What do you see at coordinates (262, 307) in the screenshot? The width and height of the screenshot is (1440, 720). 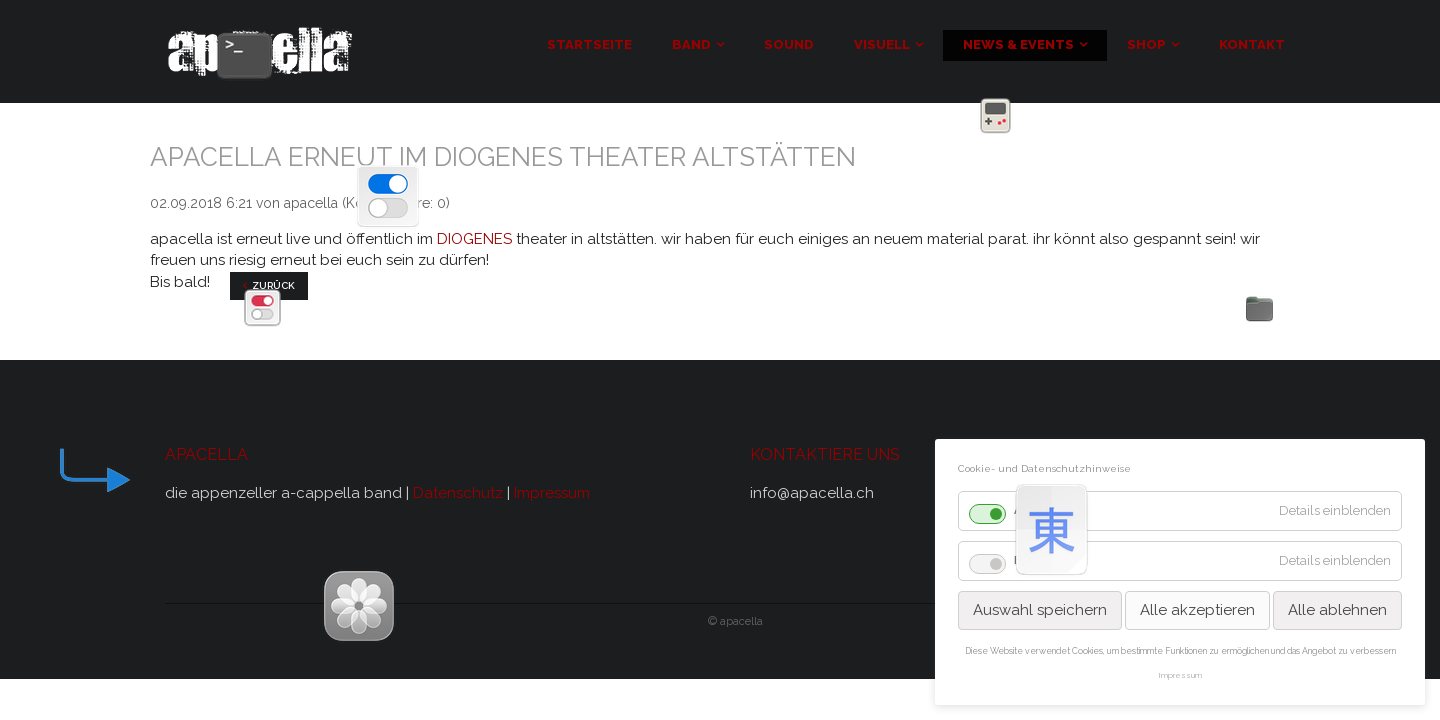 I see `open system tweaks or settings app` at bounding box center [262, 307].